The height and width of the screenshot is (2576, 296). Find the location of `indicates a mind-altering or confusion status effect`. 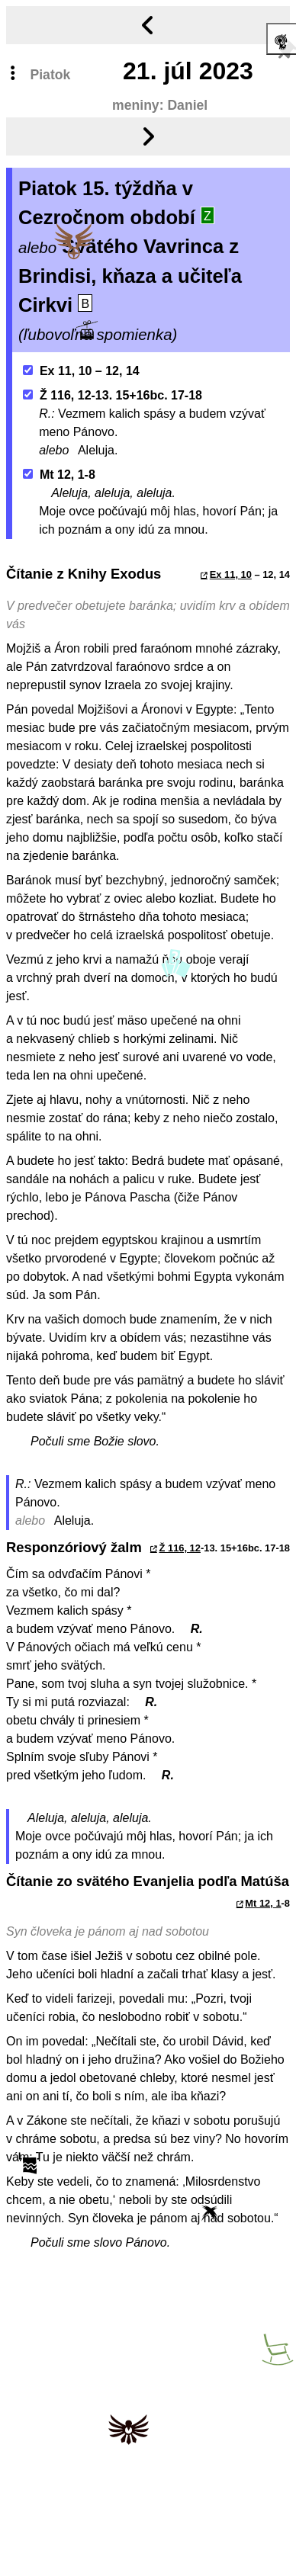

indicates a mind-altering or confusion status effect is located at coordinates (281, 42).